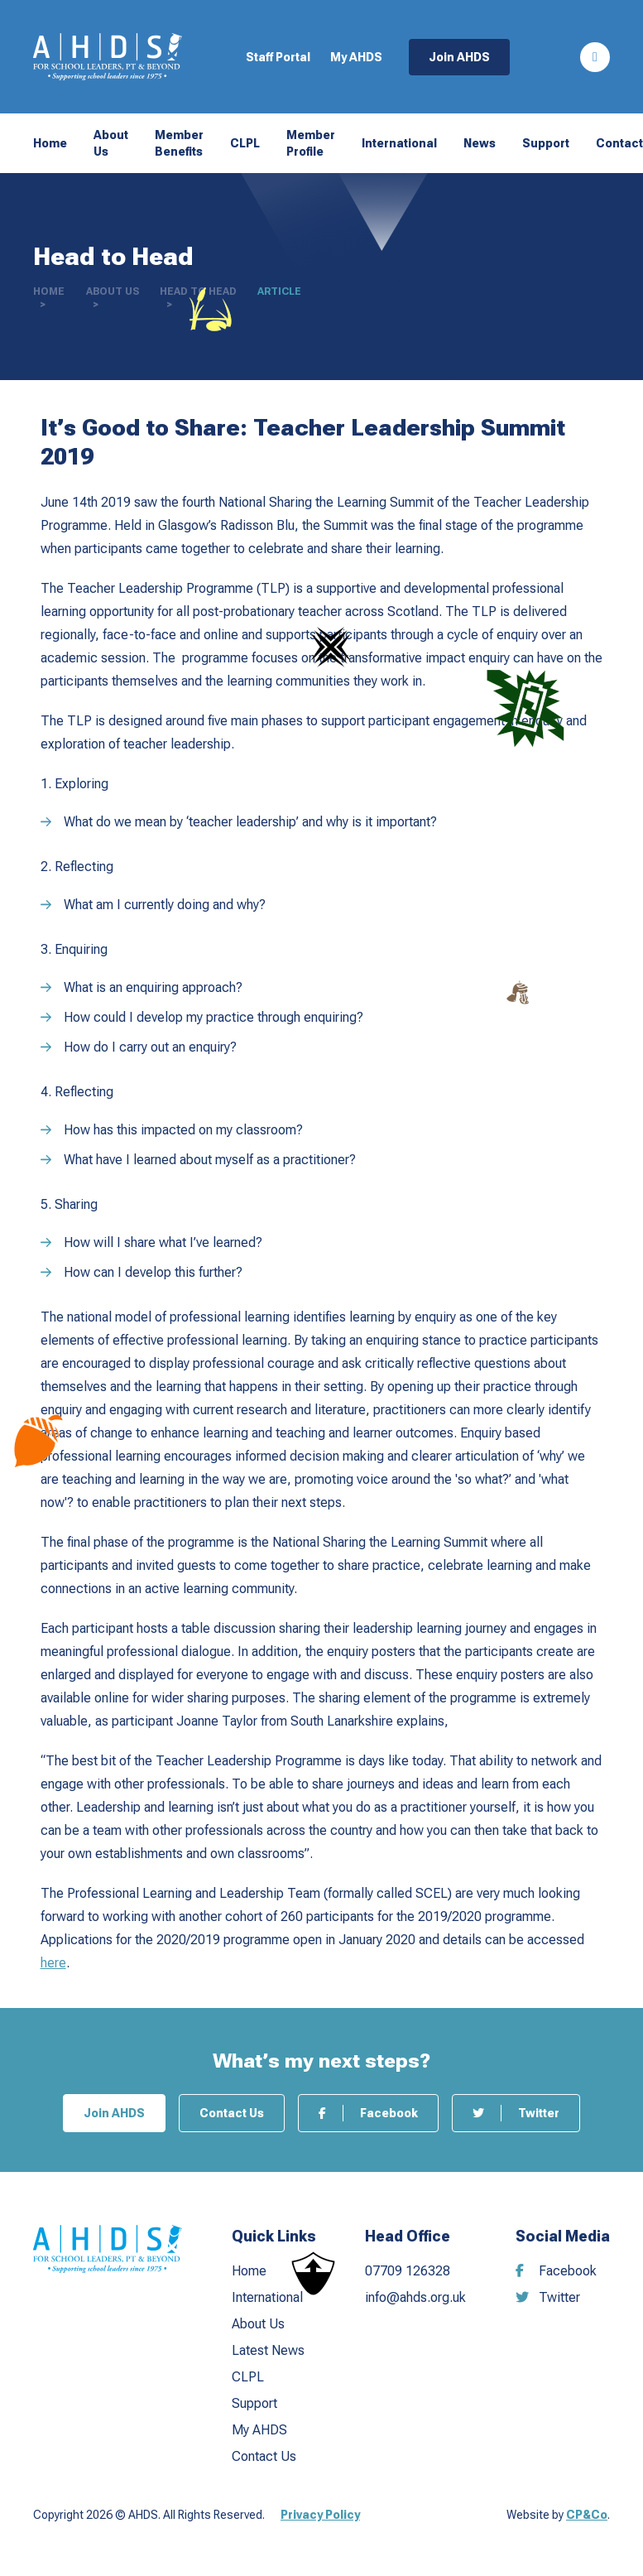 Image resolution: width=643 pixels, height=2576 pixels. Describe the element at coordinates (525, 708) in the screenshot. I see `boost or recharge energy` at that location.